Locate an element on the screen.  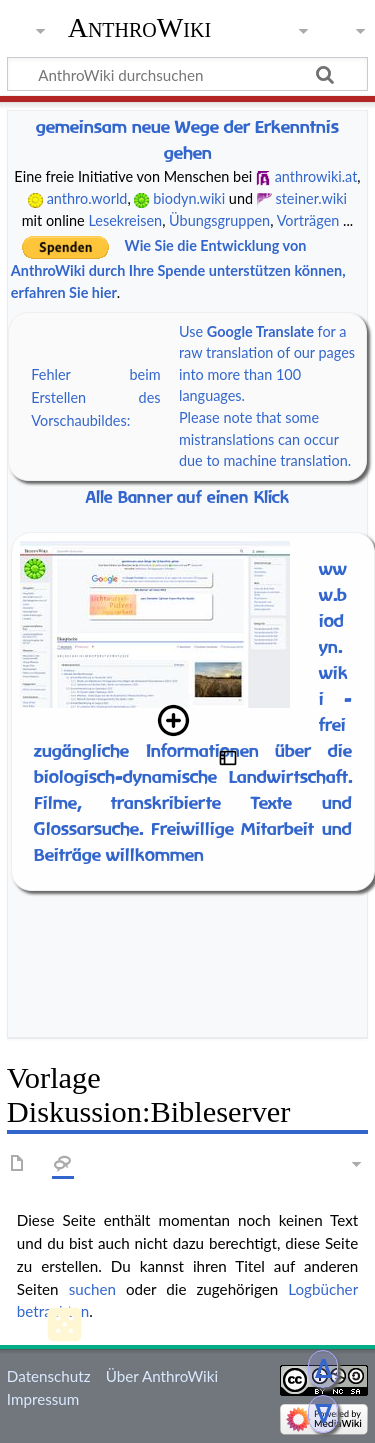
add a new item is located at coordinates (173, 720).